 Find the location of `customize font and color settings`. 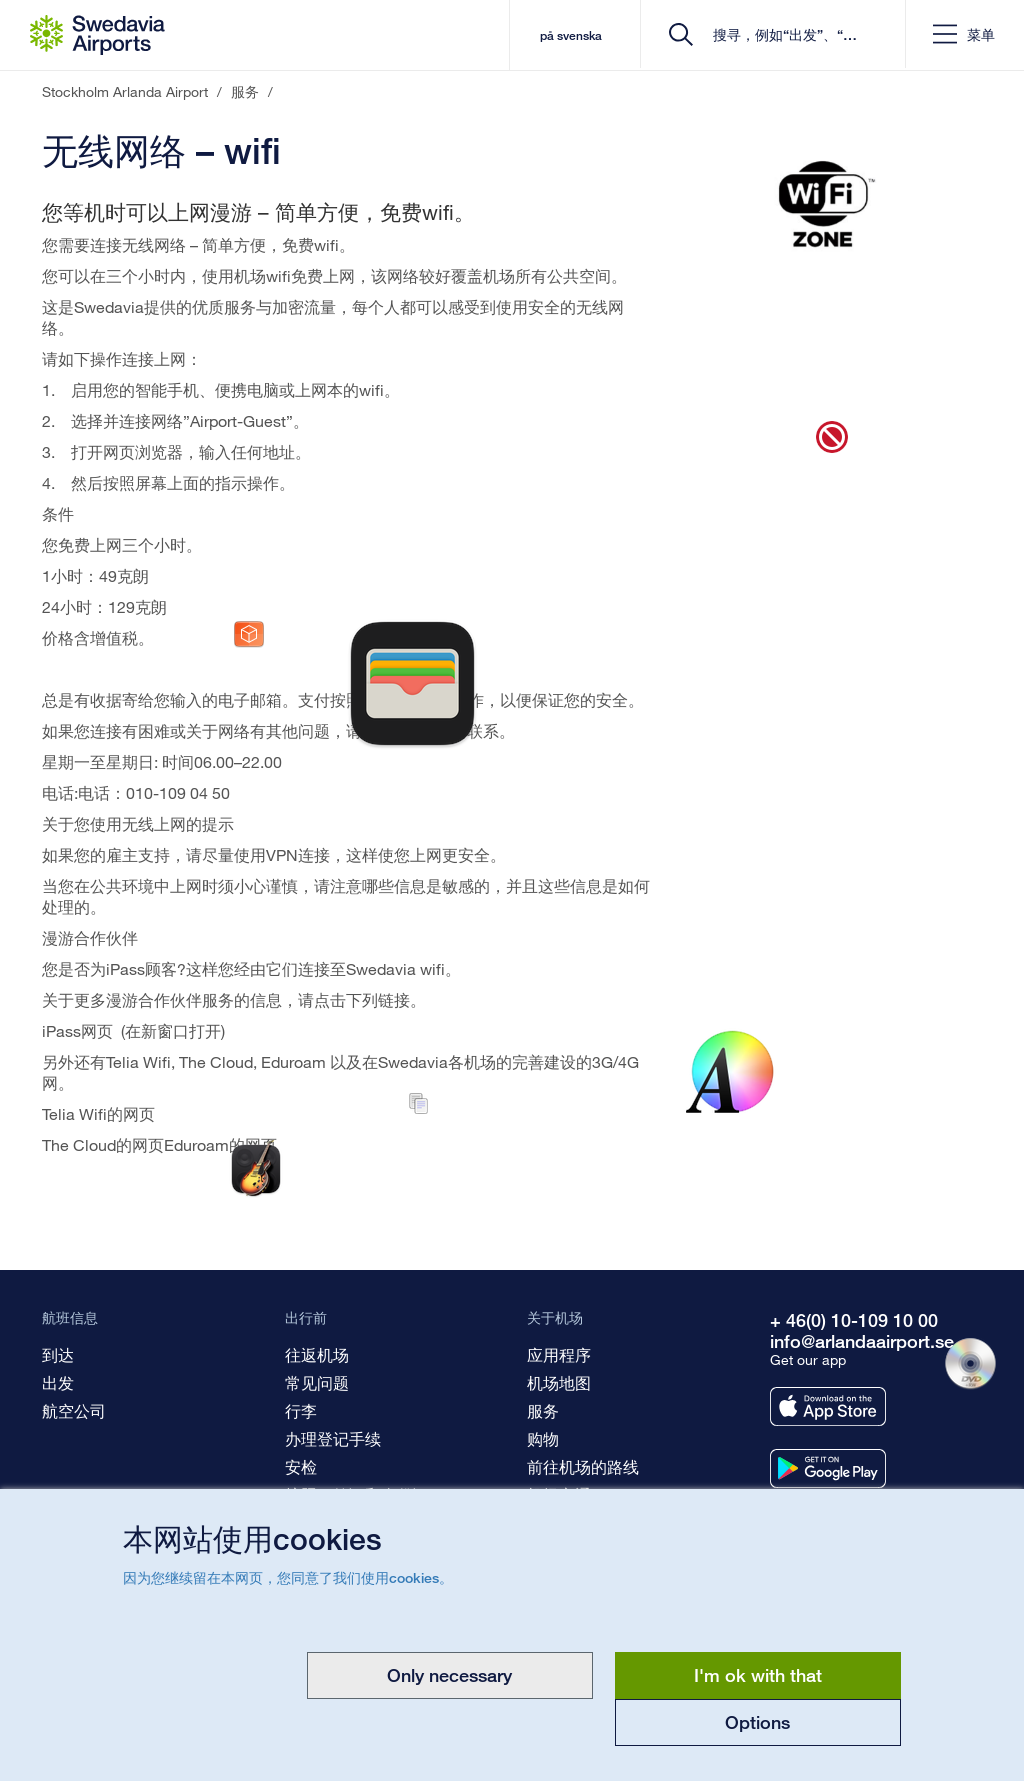

customize font and color settings is located at coordinates (729, 1065).